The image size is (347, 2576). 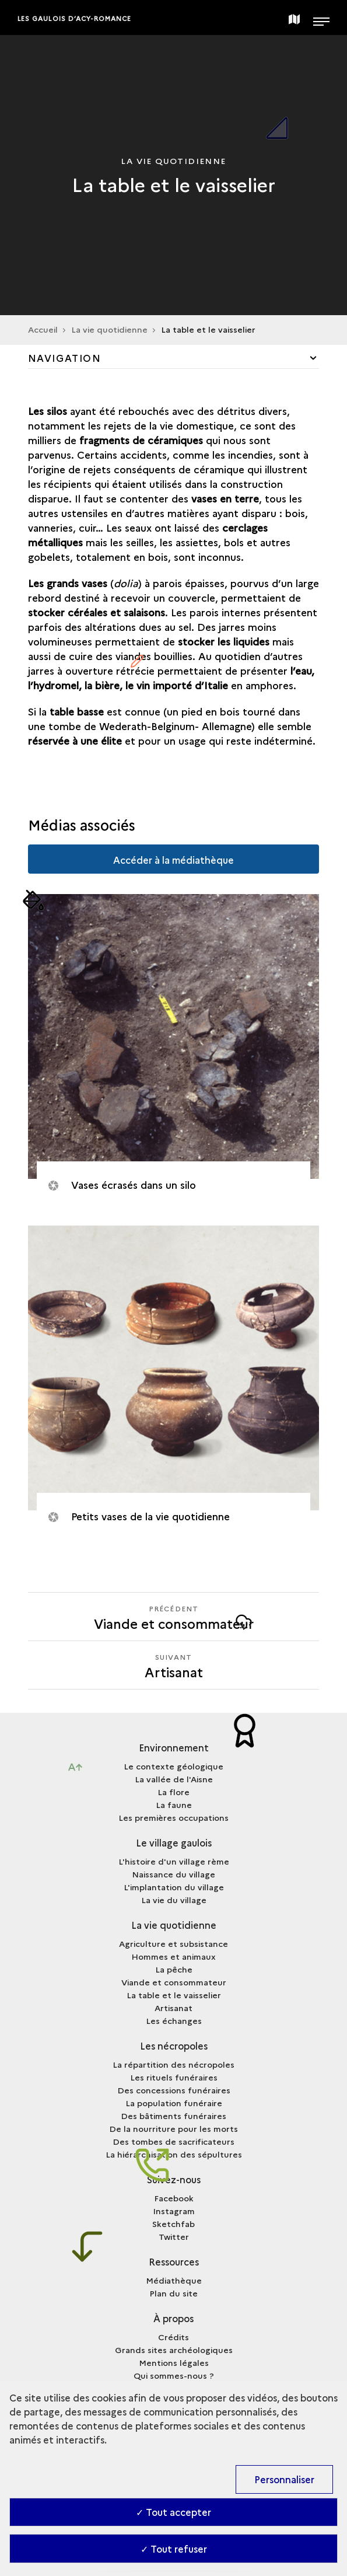 I want to click on increase font size, so click(x=75, y=1768).